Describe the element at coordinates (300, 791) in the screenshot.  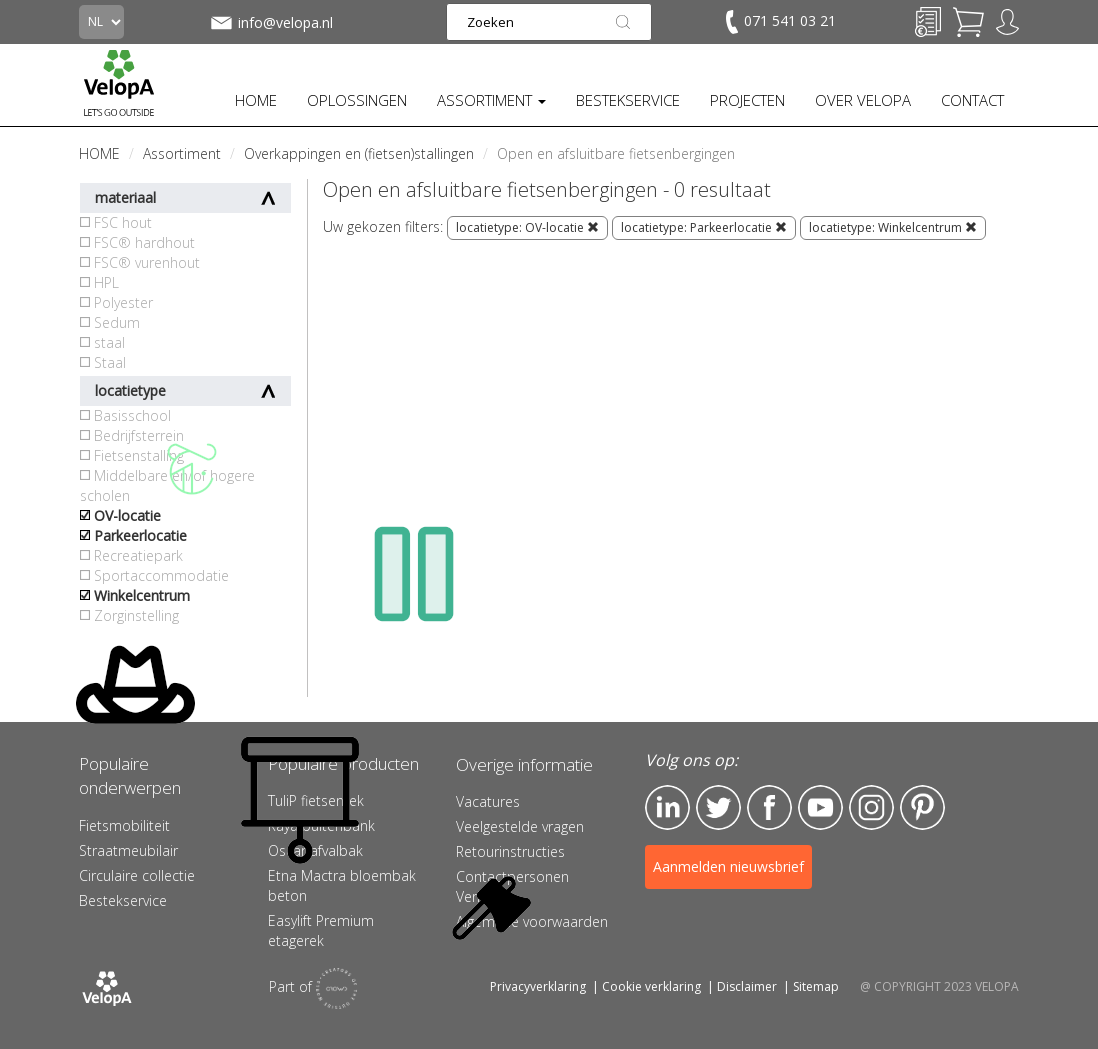
I see `start a presentation or slideshow` at that location.